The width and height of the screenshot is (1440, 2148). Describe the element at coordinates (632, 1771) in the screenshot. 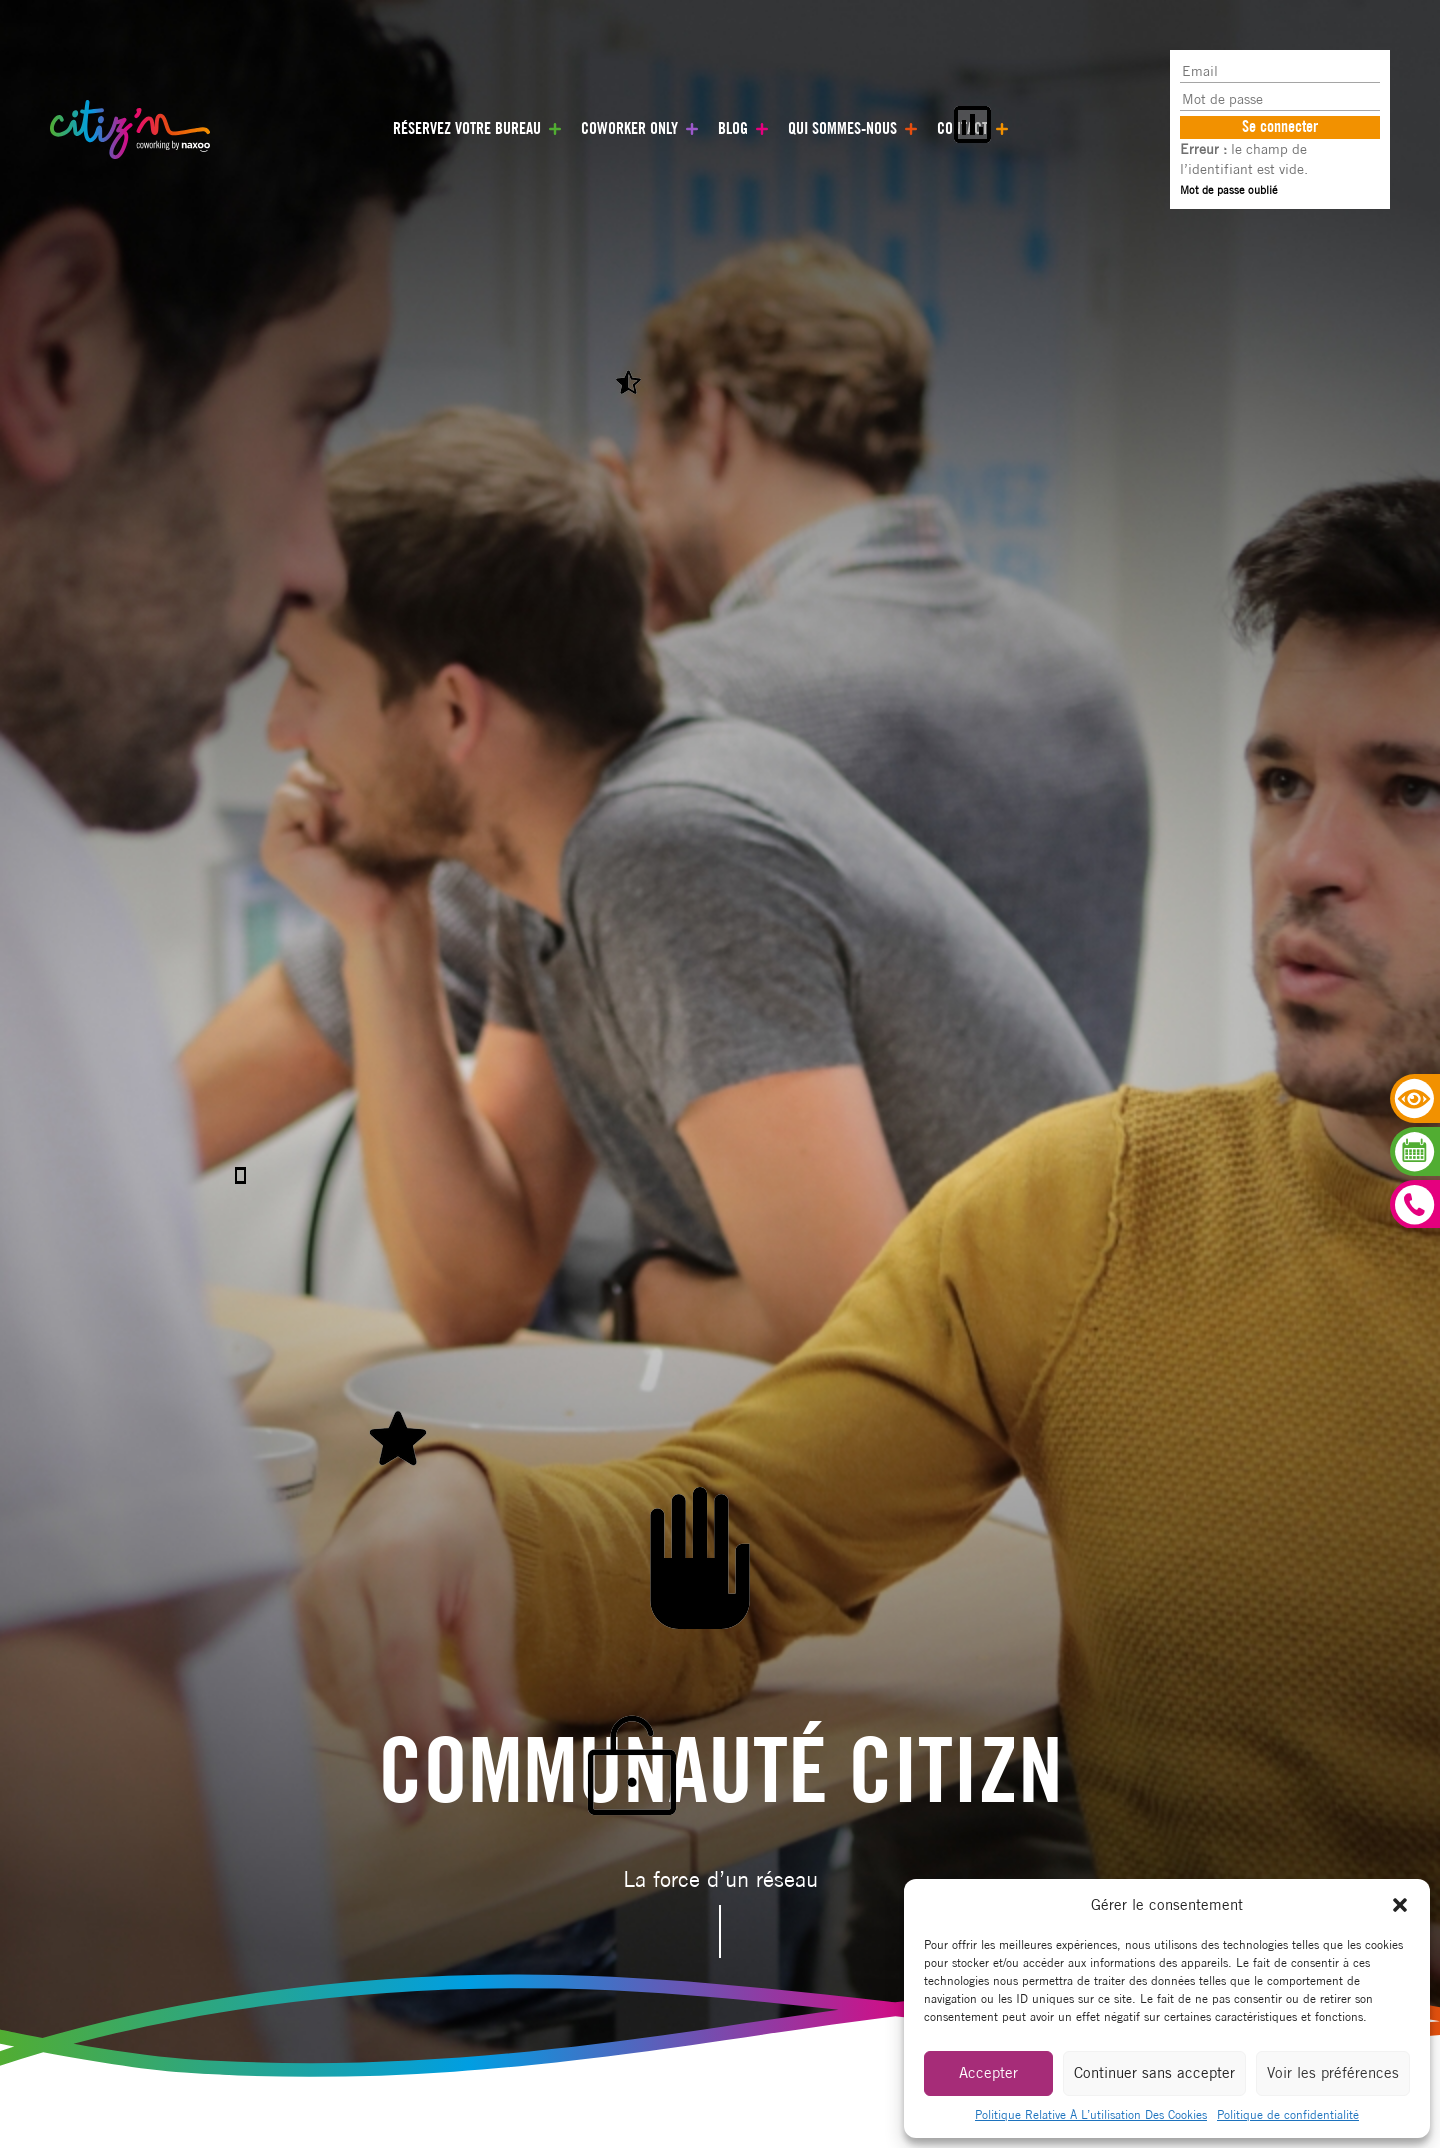

I see `unlocked or unsecured state` at that location.